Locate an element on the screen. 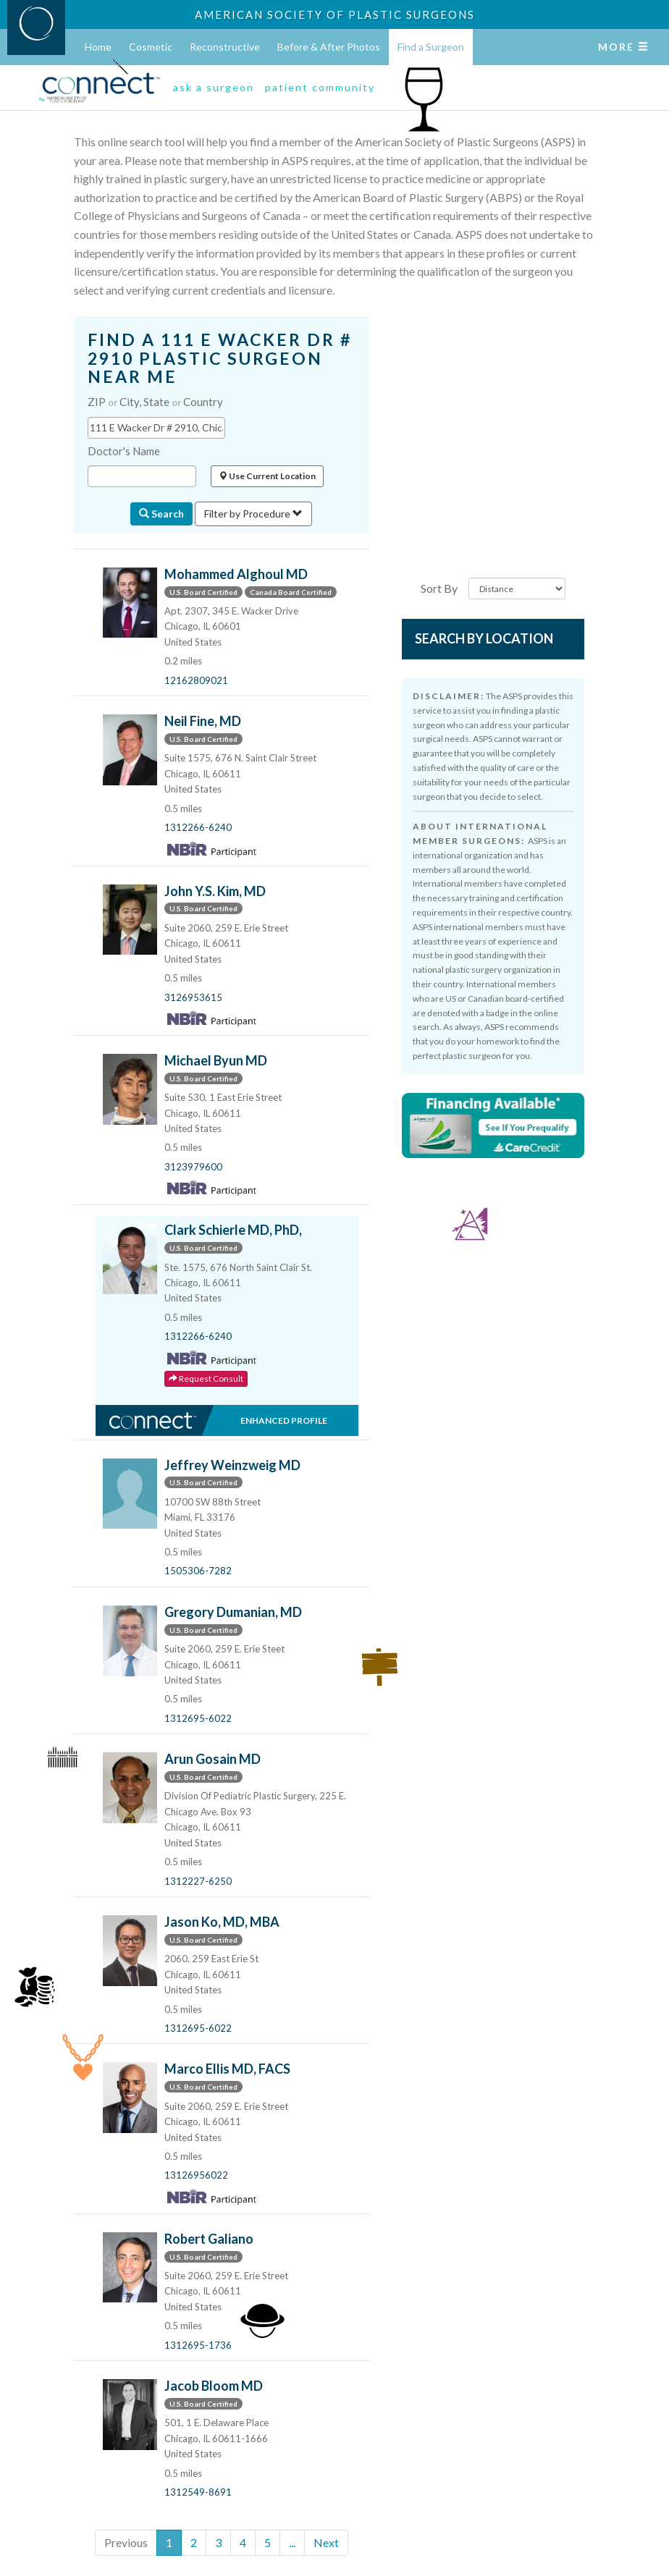  select military or soldier class is located at coordinates (262, 2321).